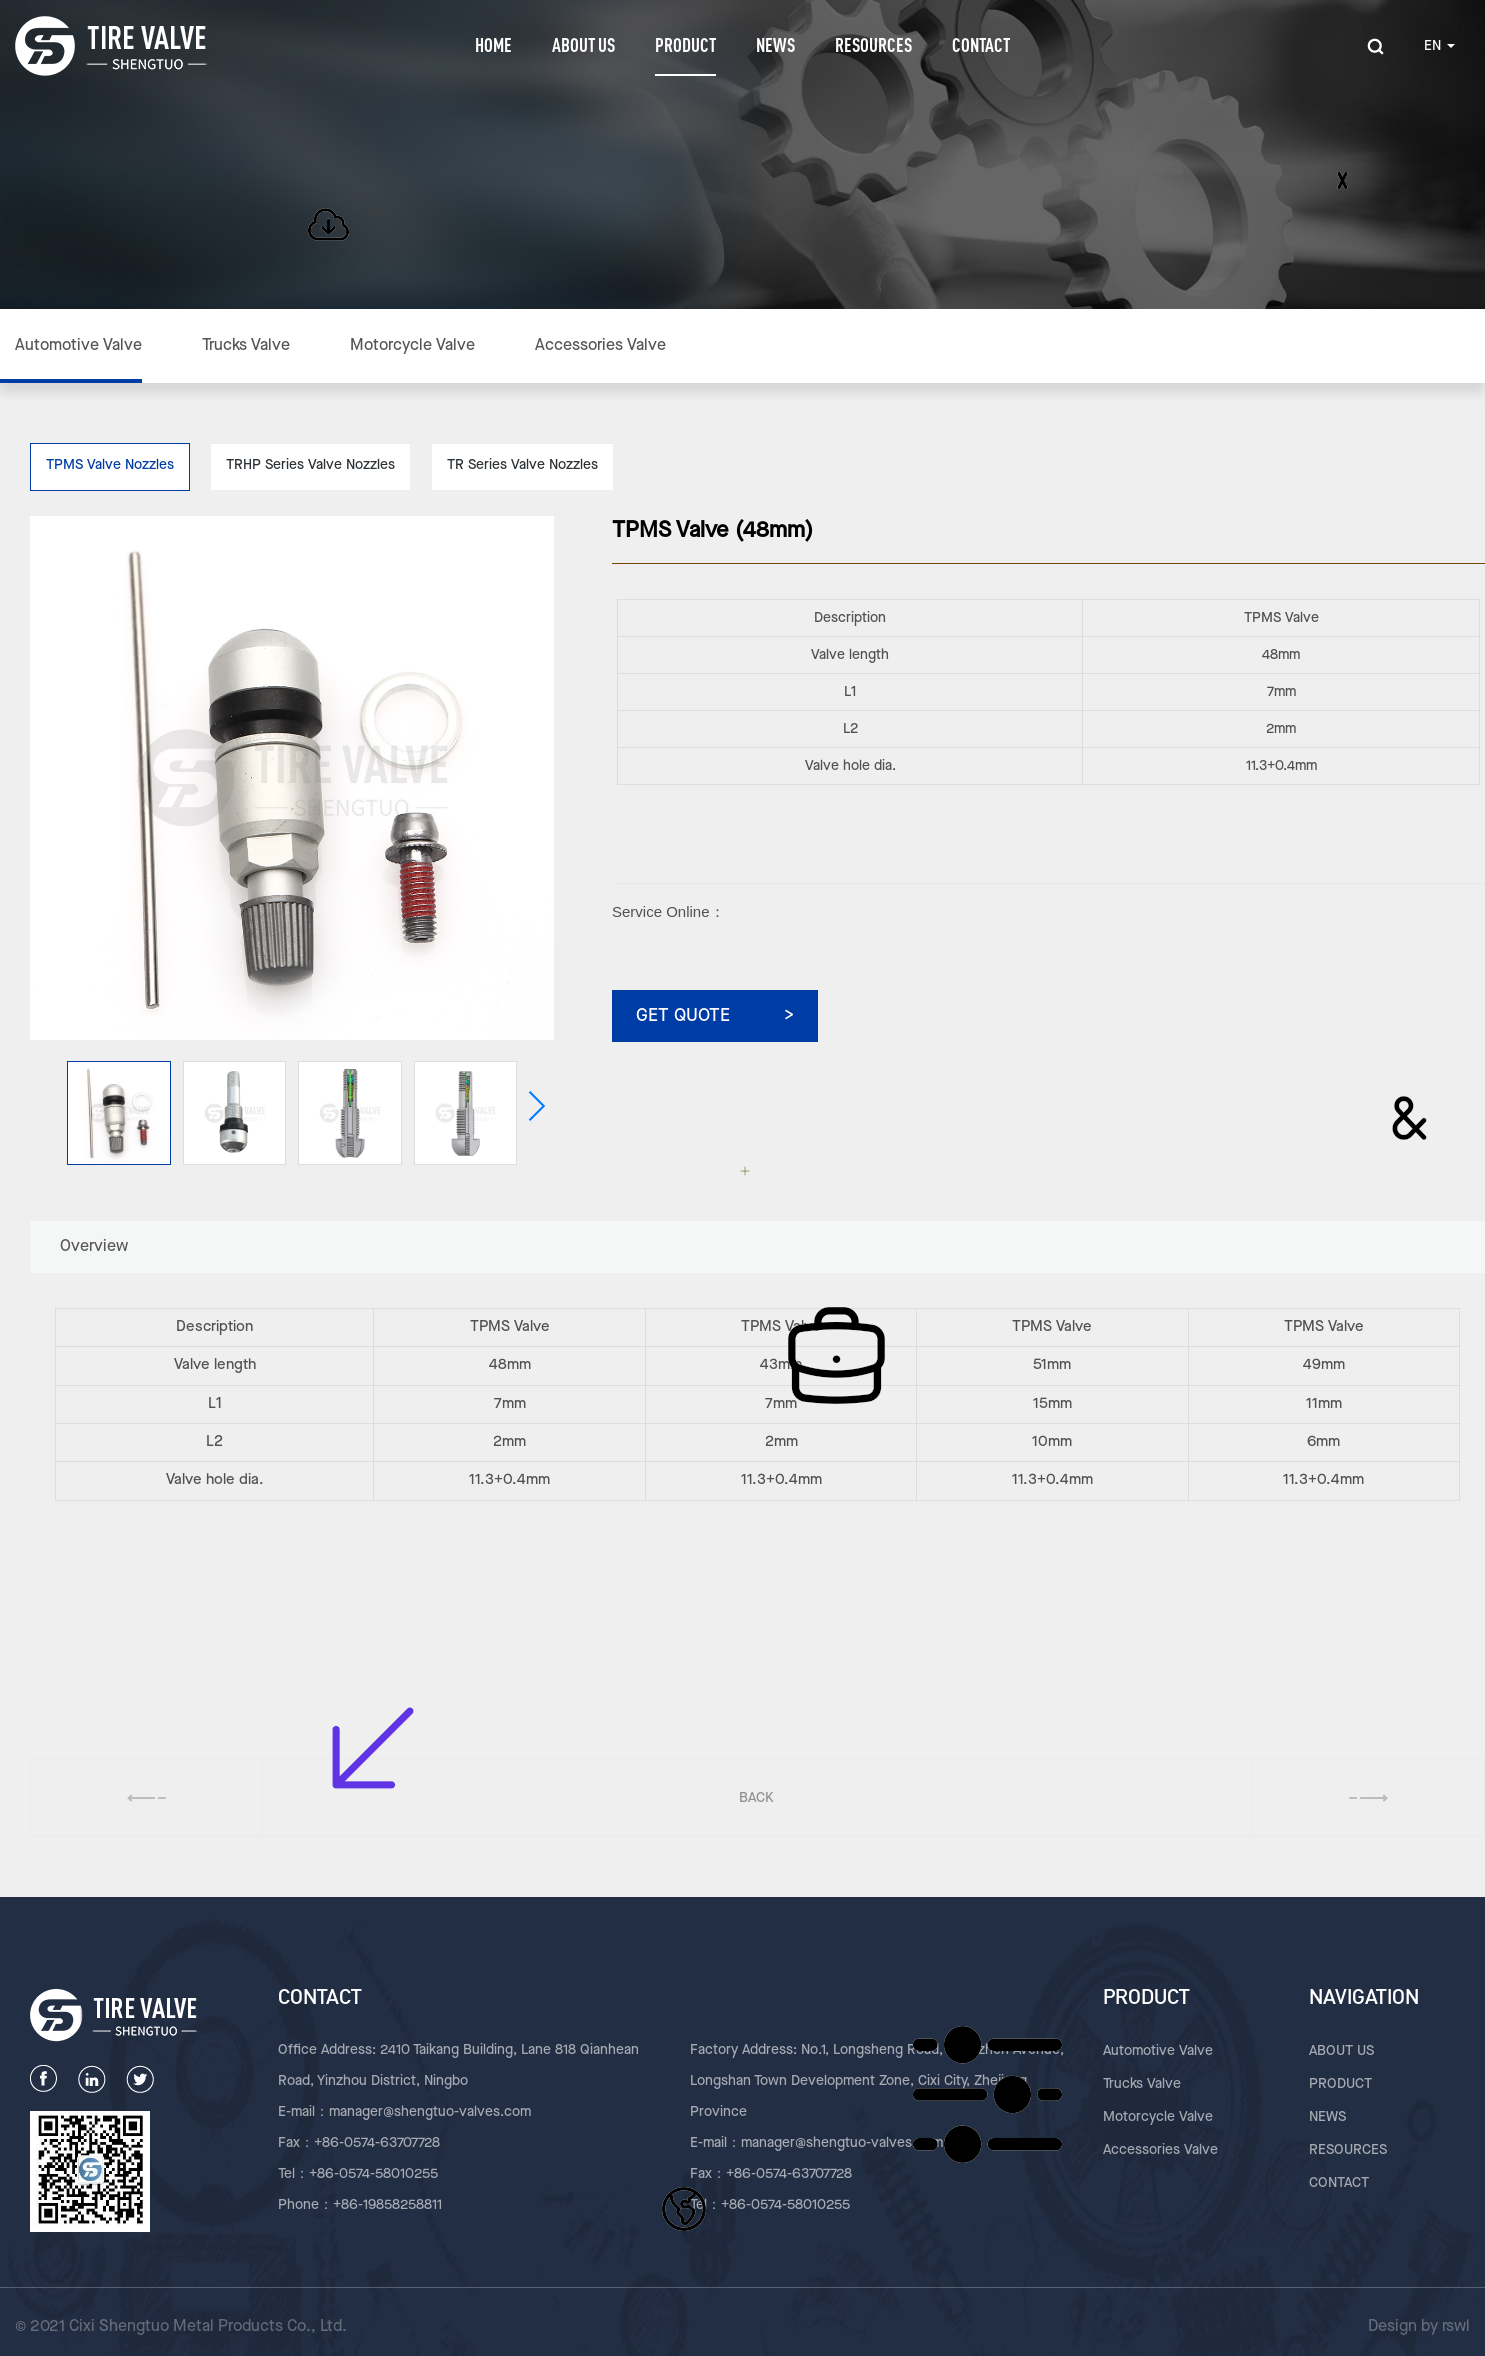  I want to click on download from cloud storage, so click(328, 224).